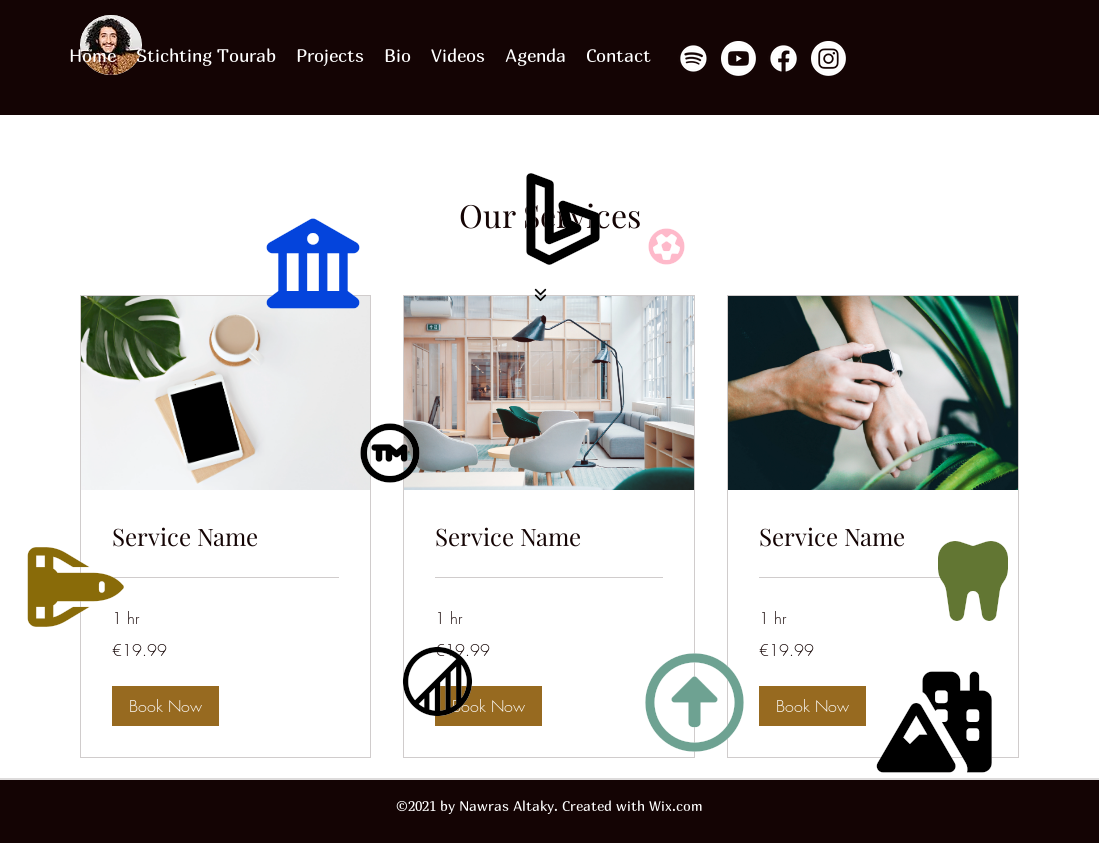  What do you see at coordinates (390, 453) in the screenshot?
I see `indicates trademarked content or branding` at bounding box center [390, 453].